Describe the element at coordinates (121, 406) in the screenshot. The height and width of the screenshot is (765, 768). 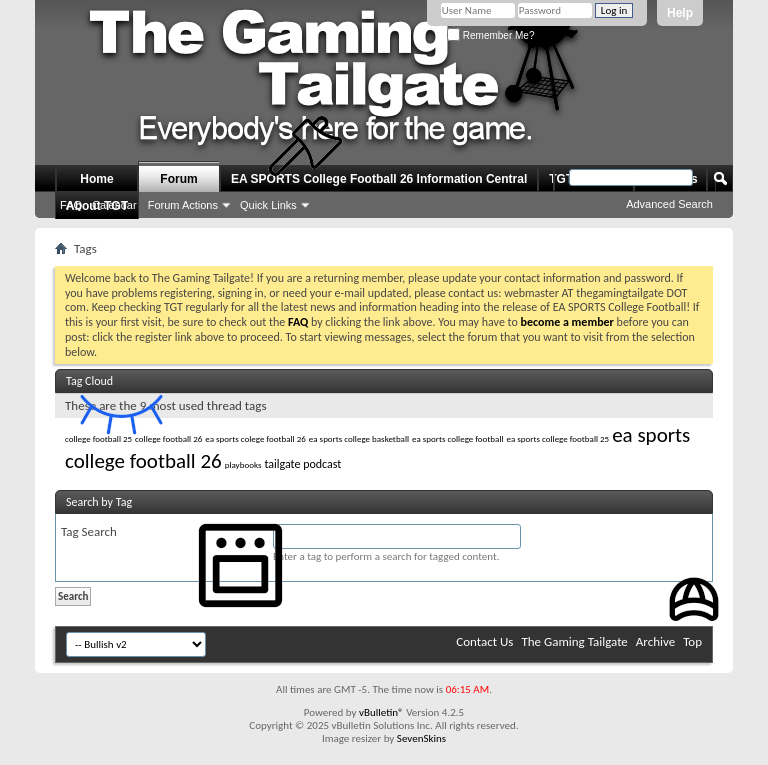
I see `hide password or sensitive content` at that location.